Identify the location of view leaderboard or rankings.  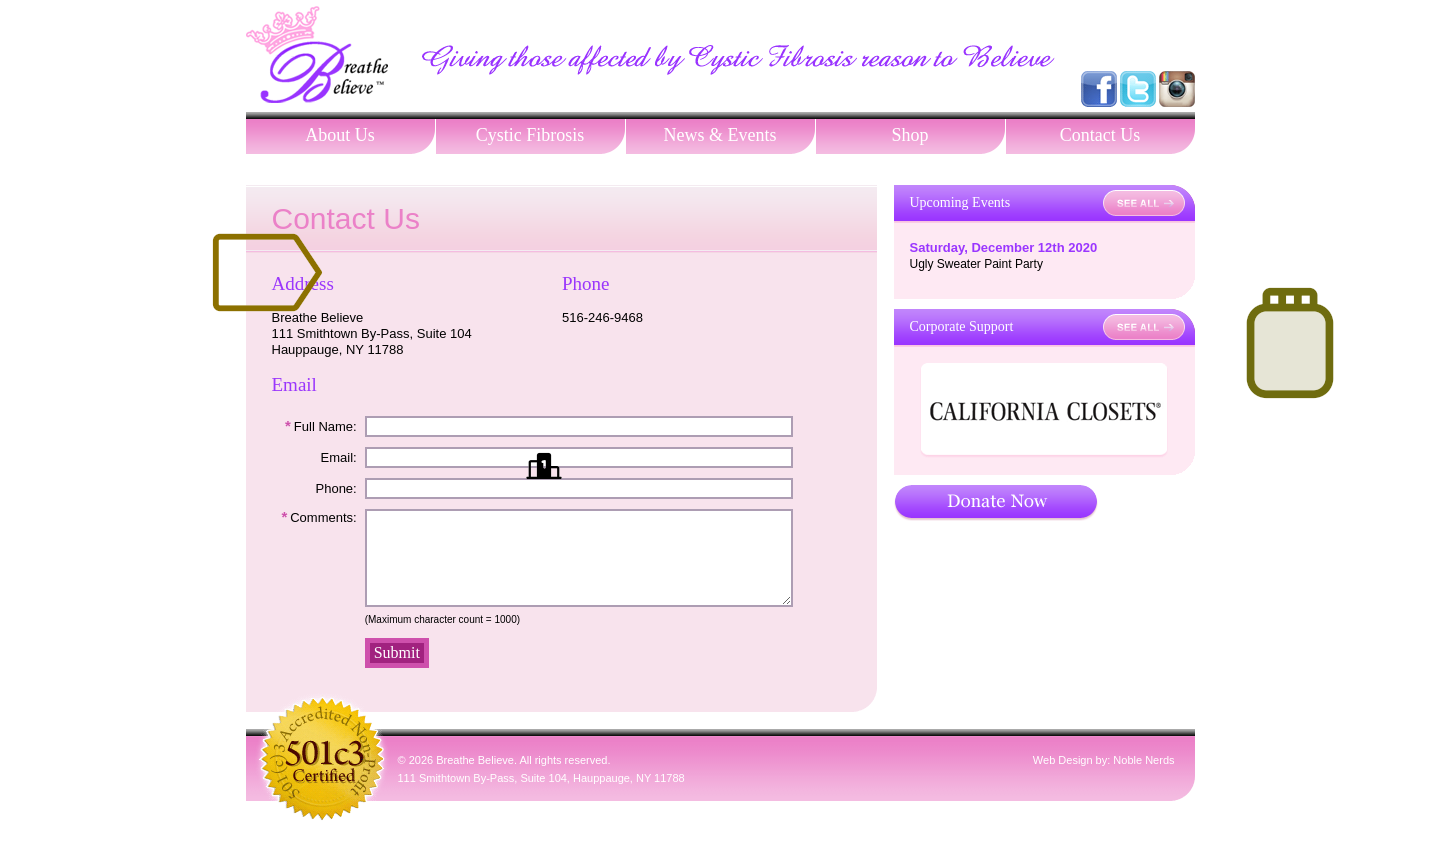
(544, 466).